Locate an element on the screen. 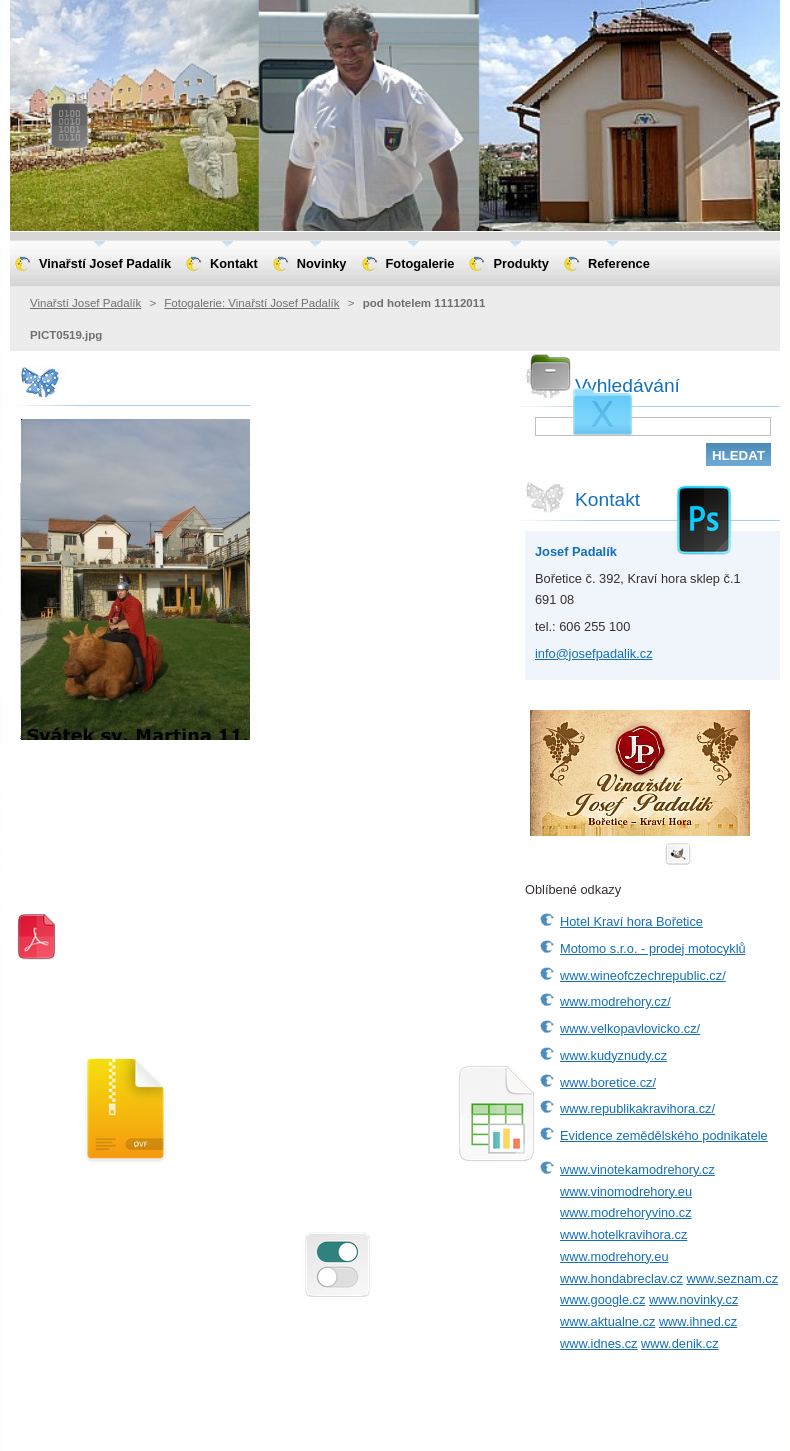 The width and height of the screenshot is (790, 1451). open virtualization format file for virtual machine import/export is located at coordinates (125, 1110).